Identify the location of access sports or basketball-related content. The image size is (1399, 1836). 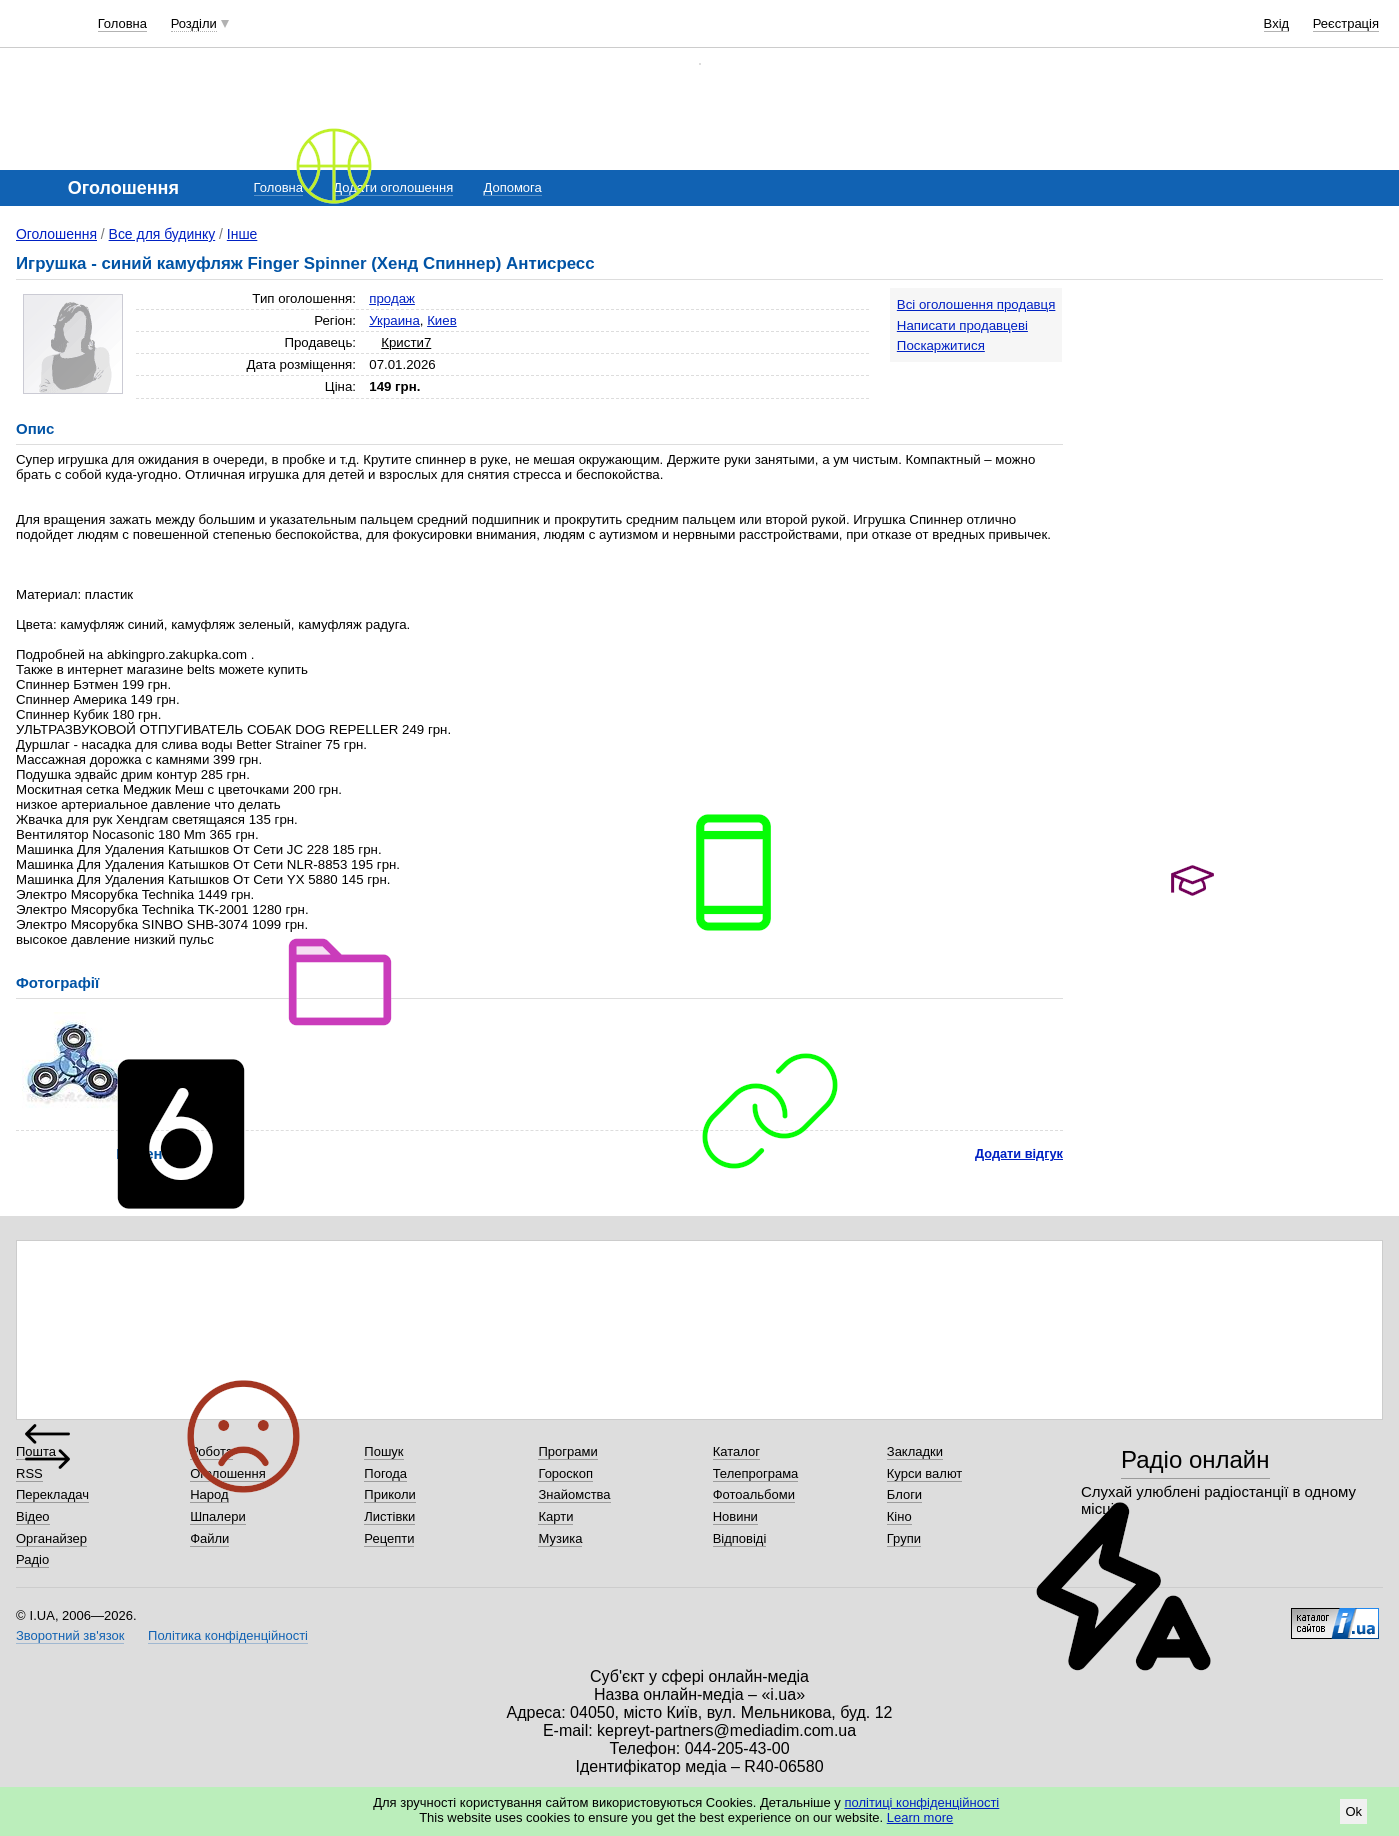
(334, 166).